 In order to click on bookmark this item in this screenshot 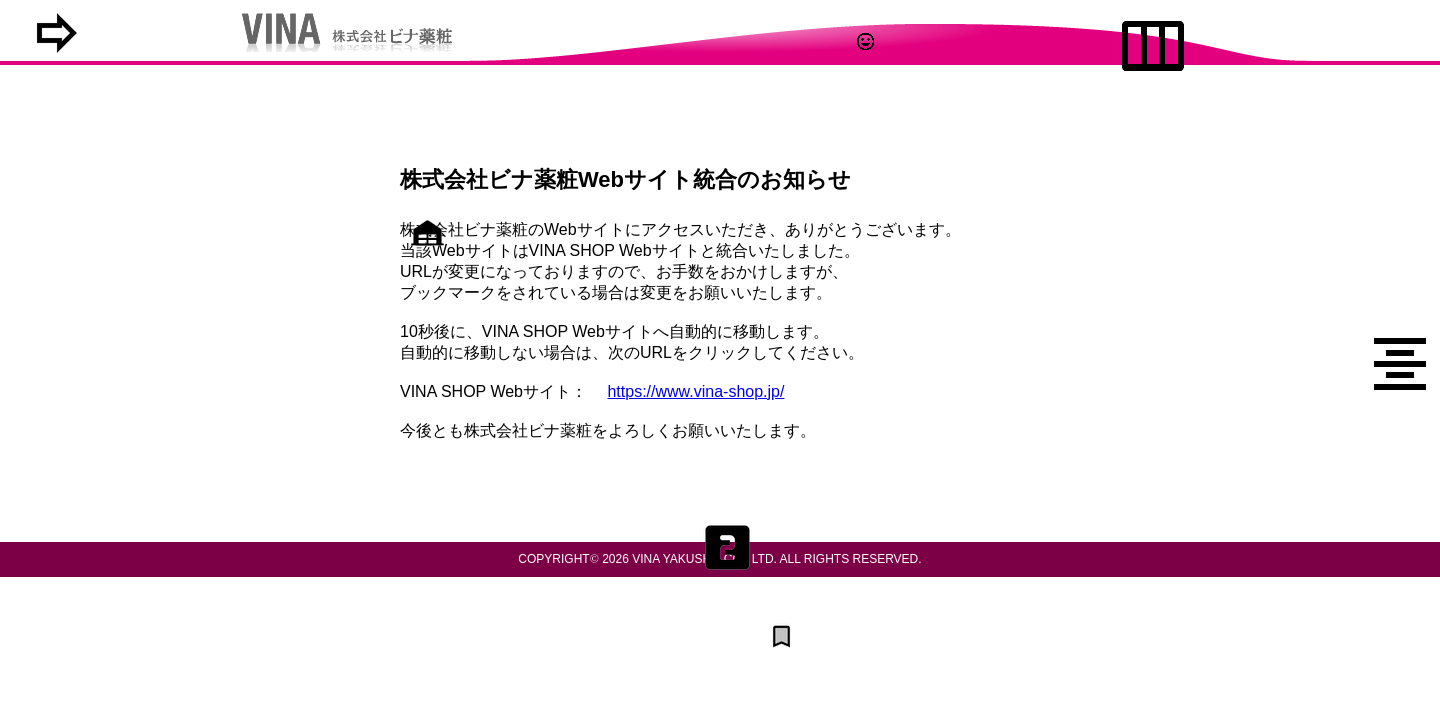, I will do `click(781, 636)`.